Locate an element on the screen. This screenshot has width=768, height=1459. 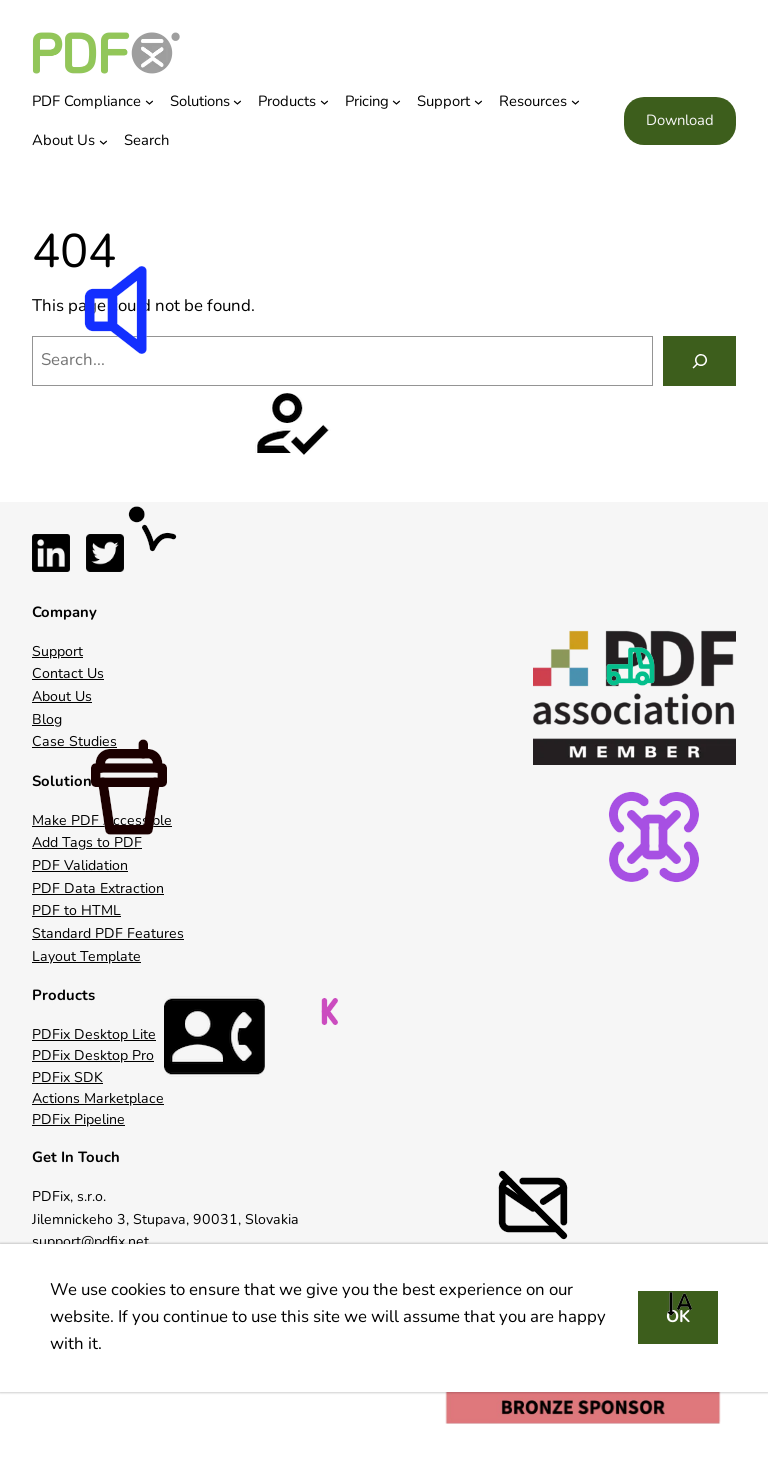
speaker with no audio output is located at coordinates (132, 310).